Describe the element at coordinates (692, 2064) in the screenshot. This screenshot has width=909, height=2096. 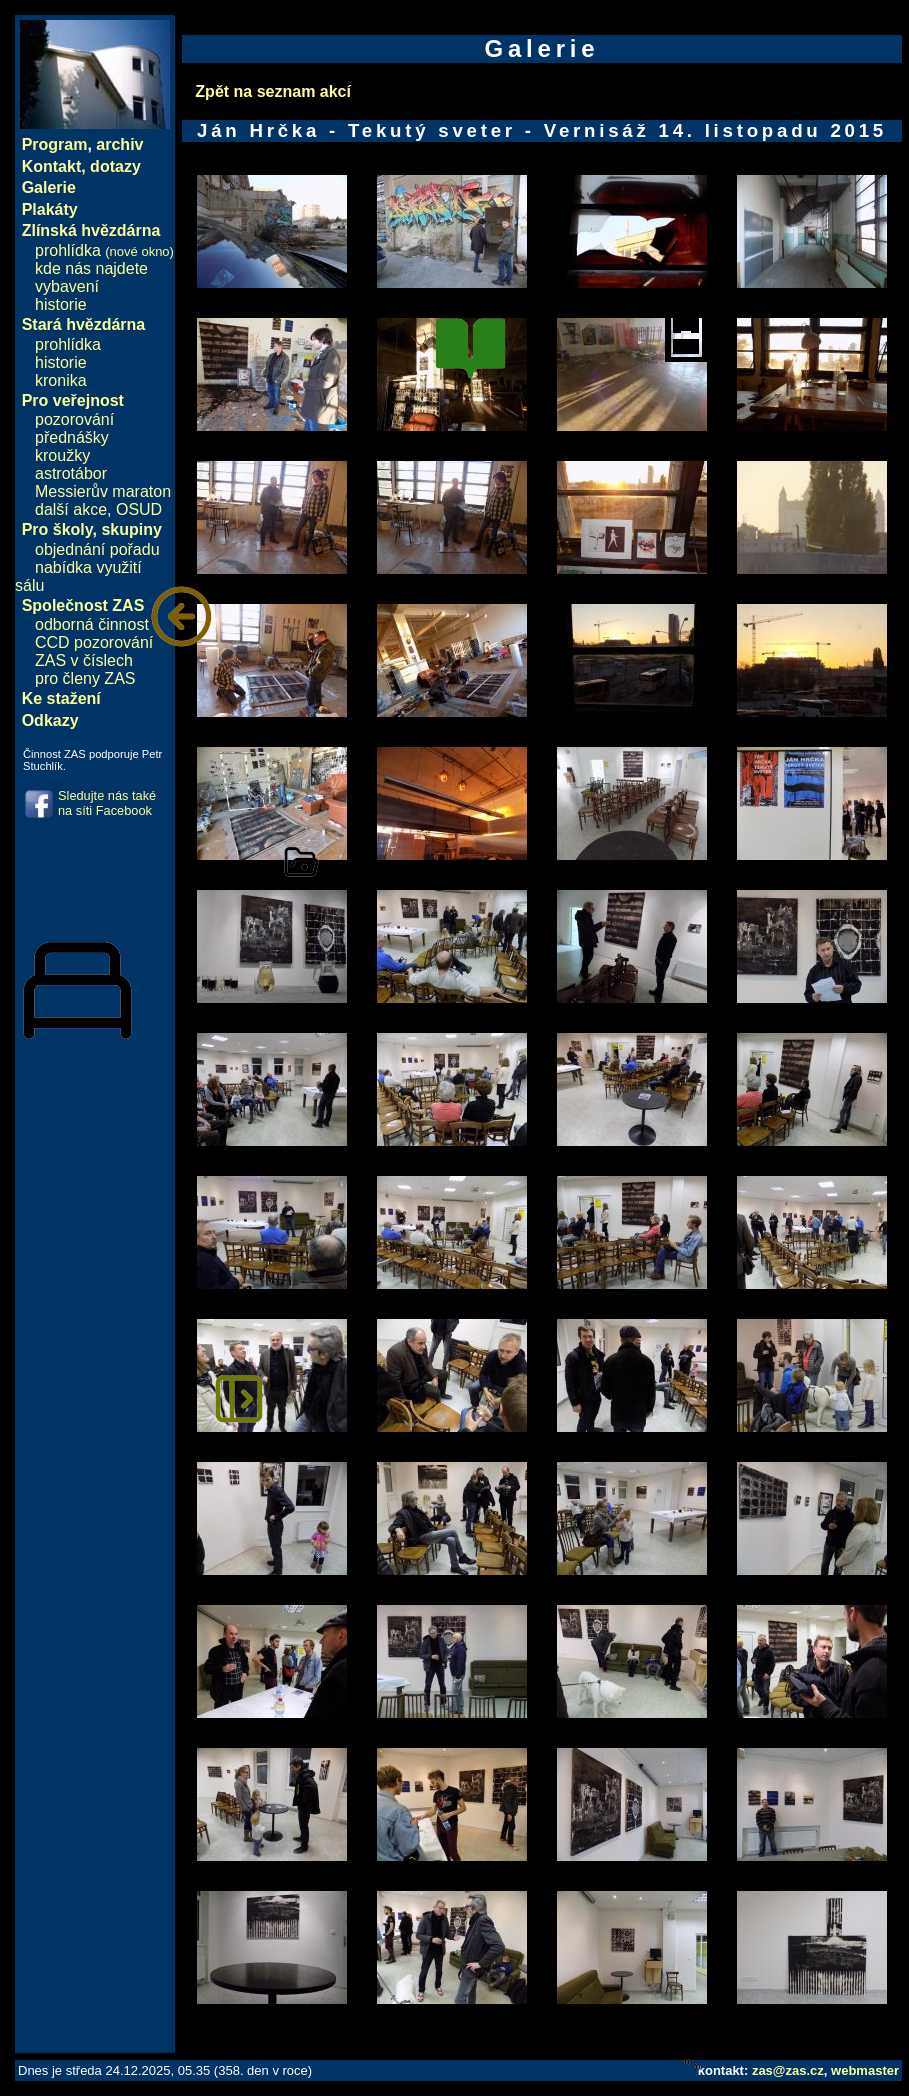
I see `view testimonials or customer quotes` at that location.